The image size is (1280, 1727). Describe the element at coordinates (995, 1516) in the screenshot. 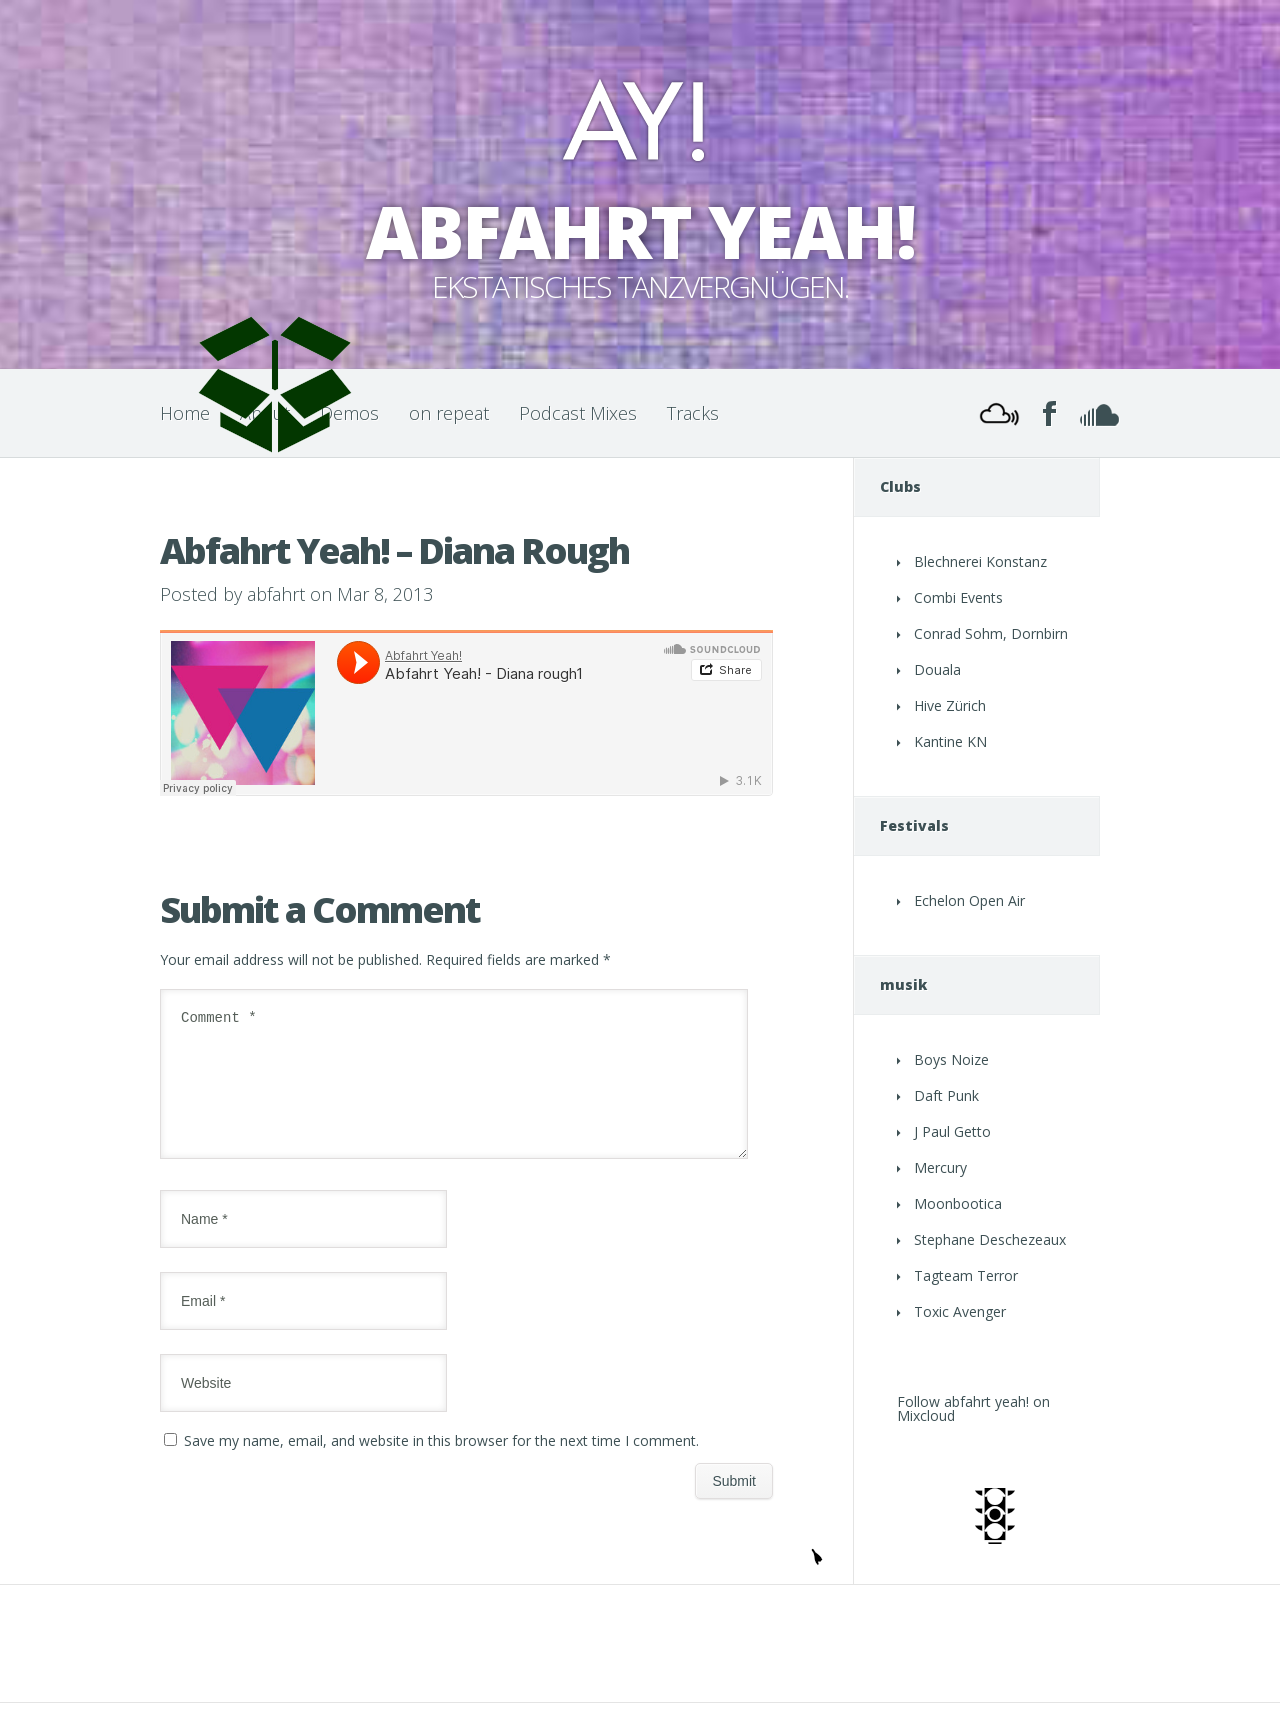

I see `indicates caution or pending status` at that location.